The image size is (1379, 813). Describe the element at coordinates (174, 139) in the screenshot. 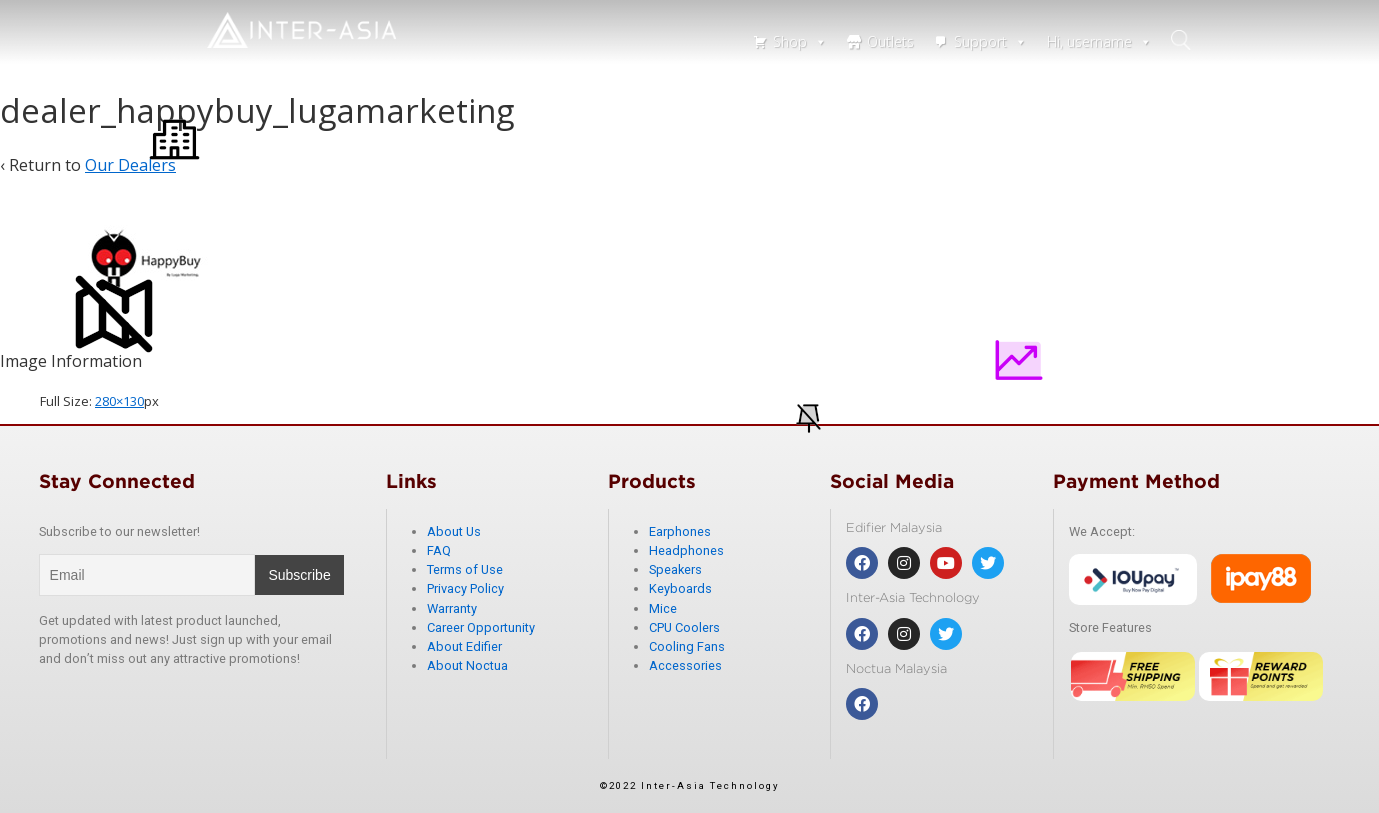

I see `view apartment or residential listings` at that location.